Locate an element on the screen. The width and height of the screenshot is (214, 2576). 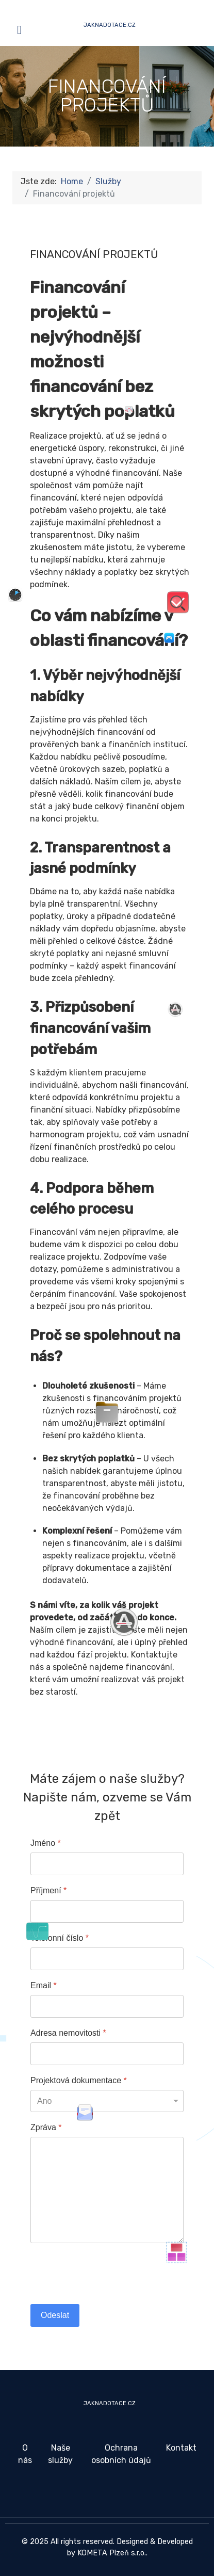
open power statistics application is located at coordinates (129, 410).